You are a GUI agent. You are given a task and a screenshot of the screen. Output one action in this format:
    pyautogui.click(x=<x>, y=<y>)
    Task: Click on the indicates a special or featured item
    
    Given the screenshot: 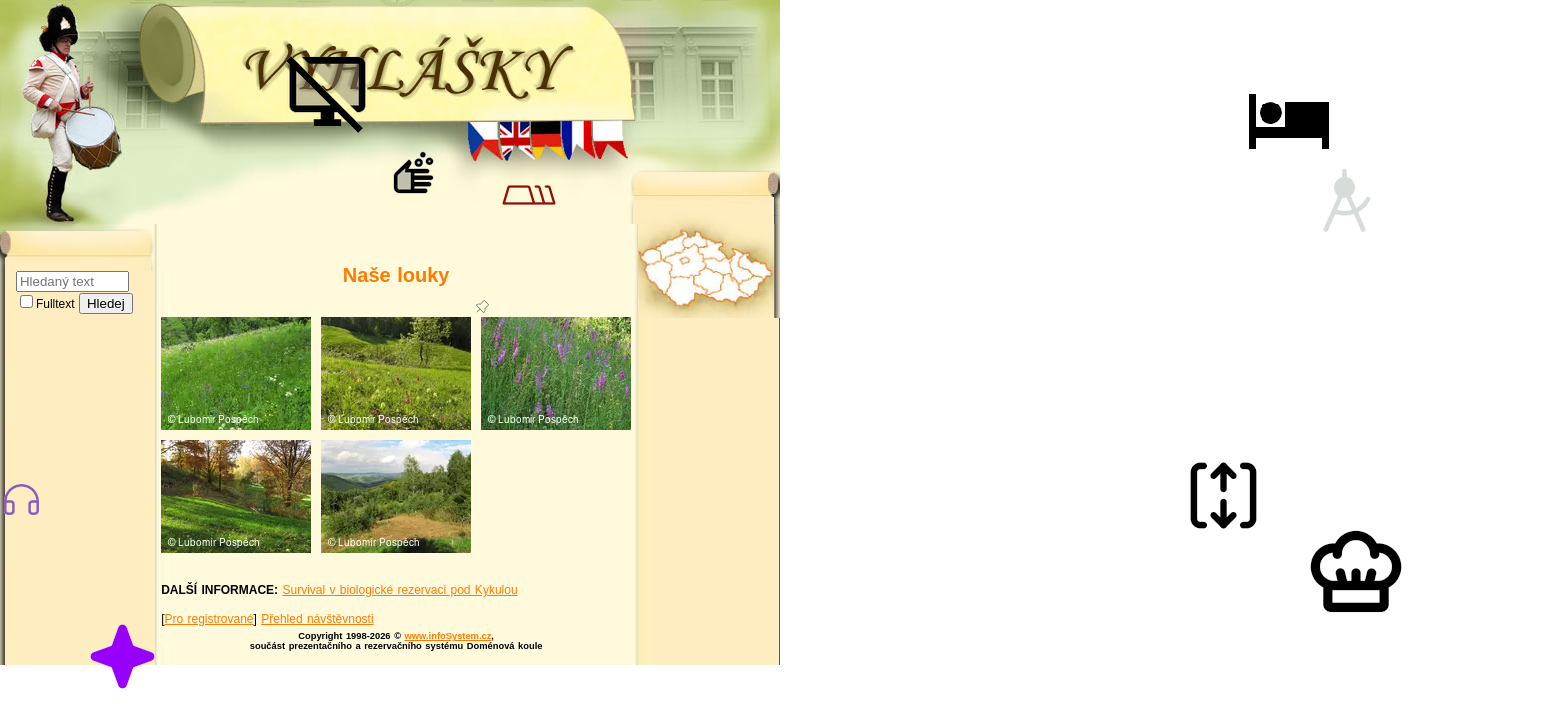 What is the action you would take?
    pyautogui.click(x=122, y=656)
    